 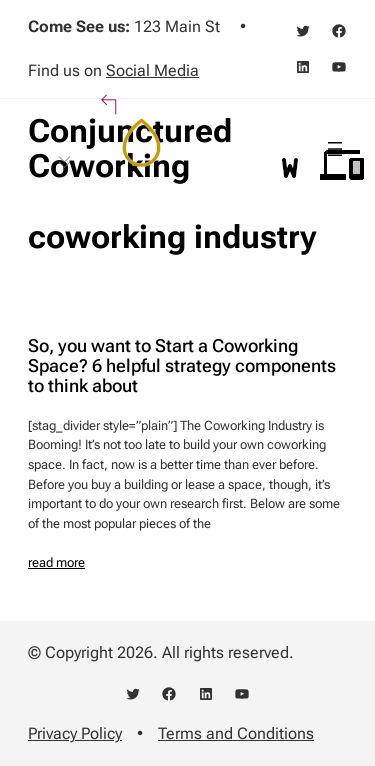 What do you see at coordinates (109, 104) in the screenshot?
I see `undo last action` at bounding box center [109, 104].